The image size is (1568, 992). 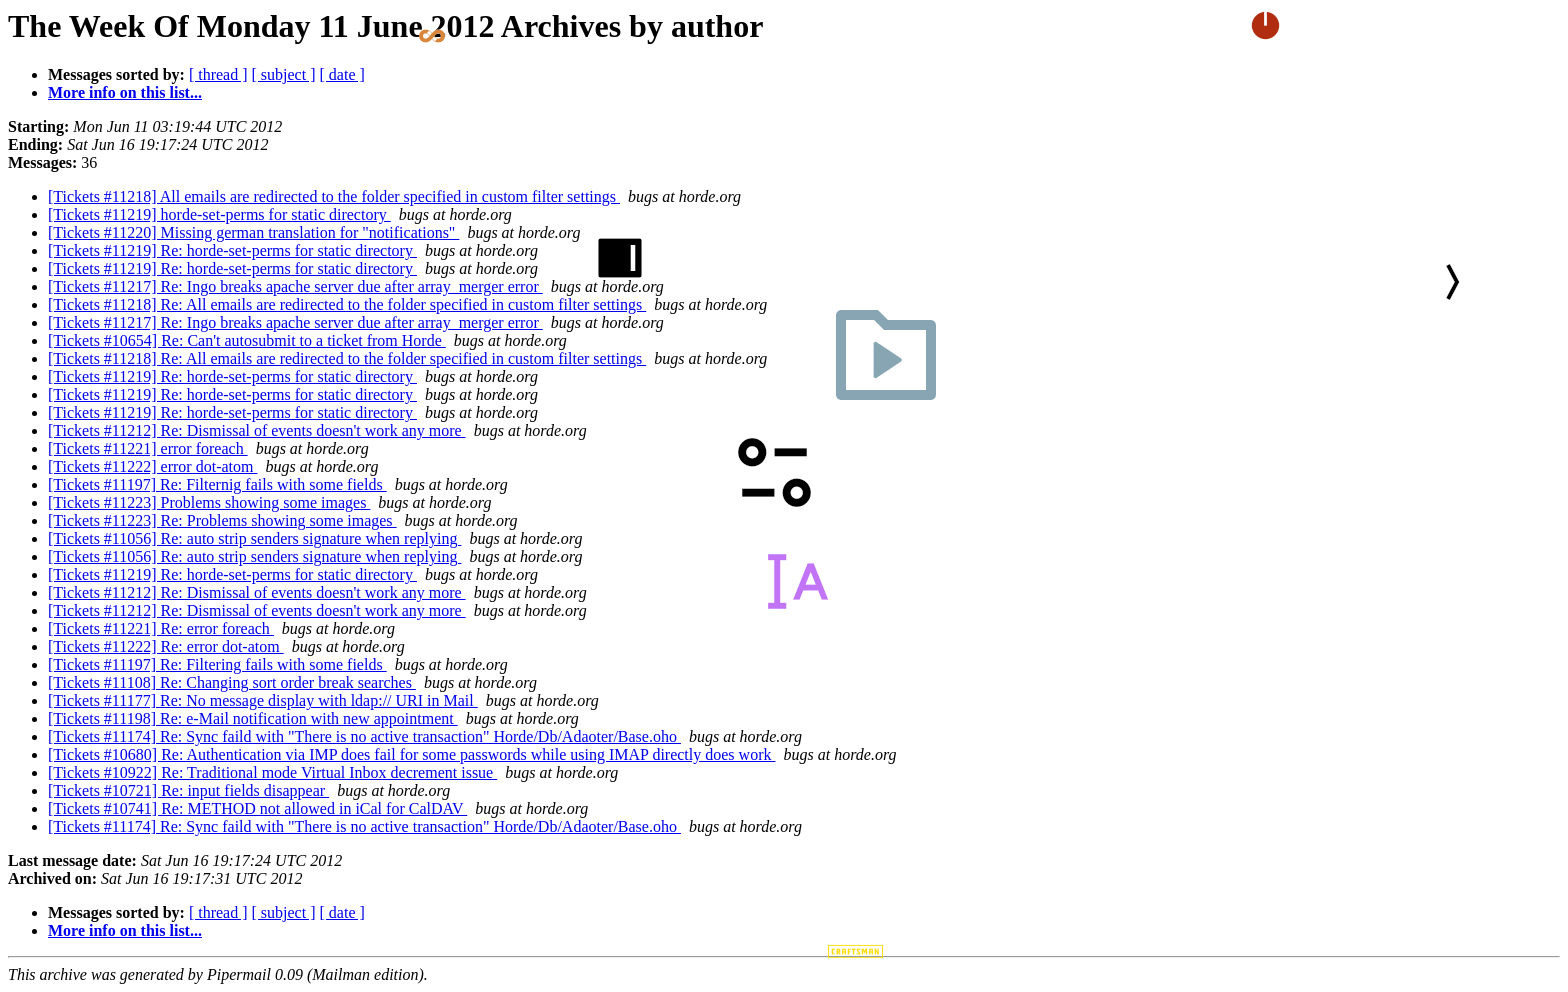 What do you see at coordinates (1452, 282) in the screenshot?
I see `navigate to the next item or page` at bounding box center [1452, 282].